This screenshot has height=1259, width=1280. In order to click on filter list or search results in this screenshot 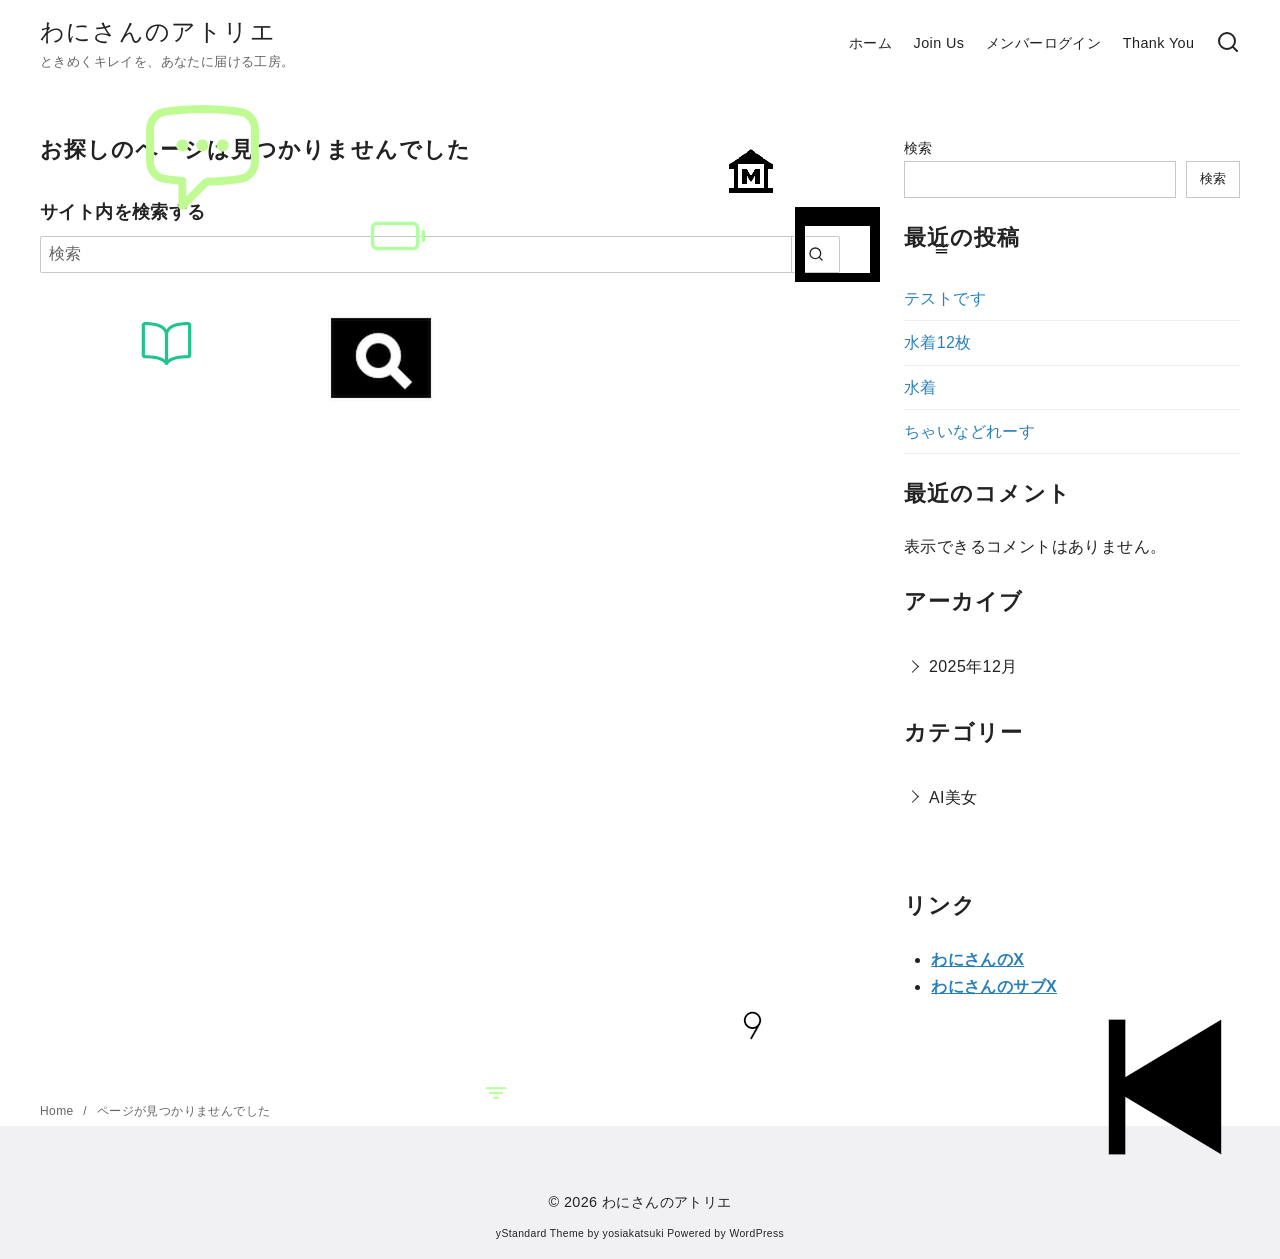, I will do `click(496, 1093)`.